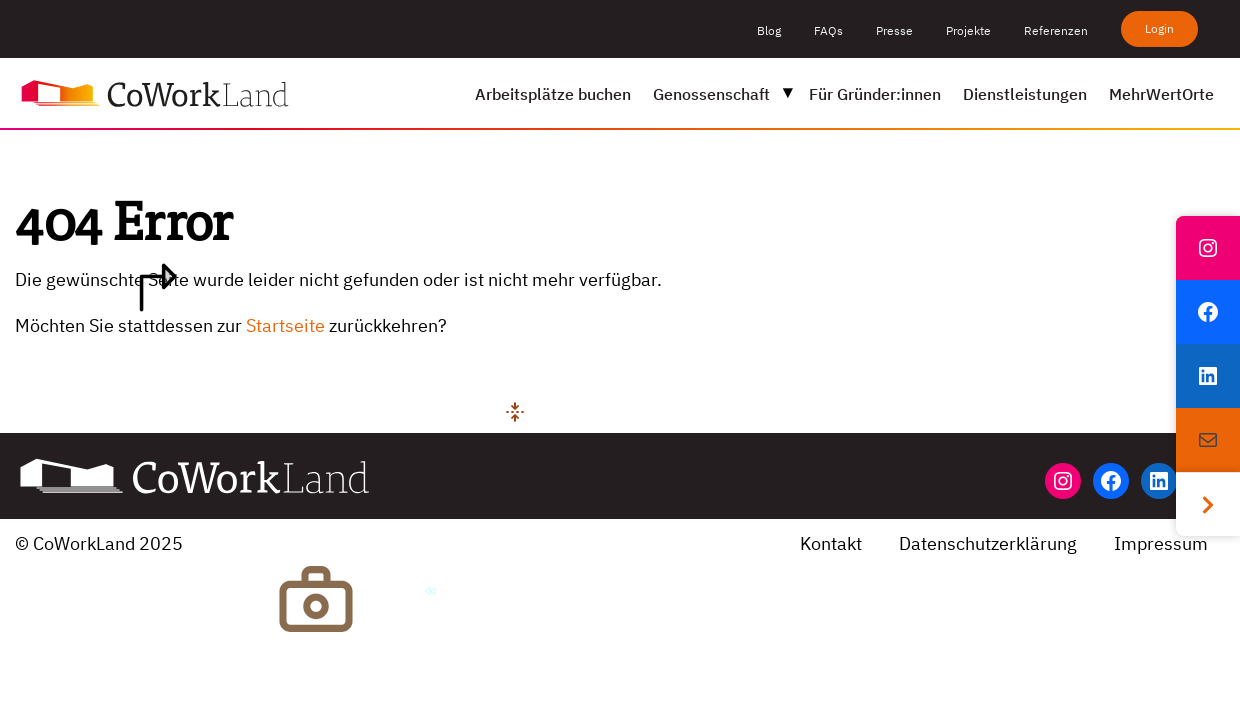  I want to click on rewind or skip backward in media playback, so click(431, 591).